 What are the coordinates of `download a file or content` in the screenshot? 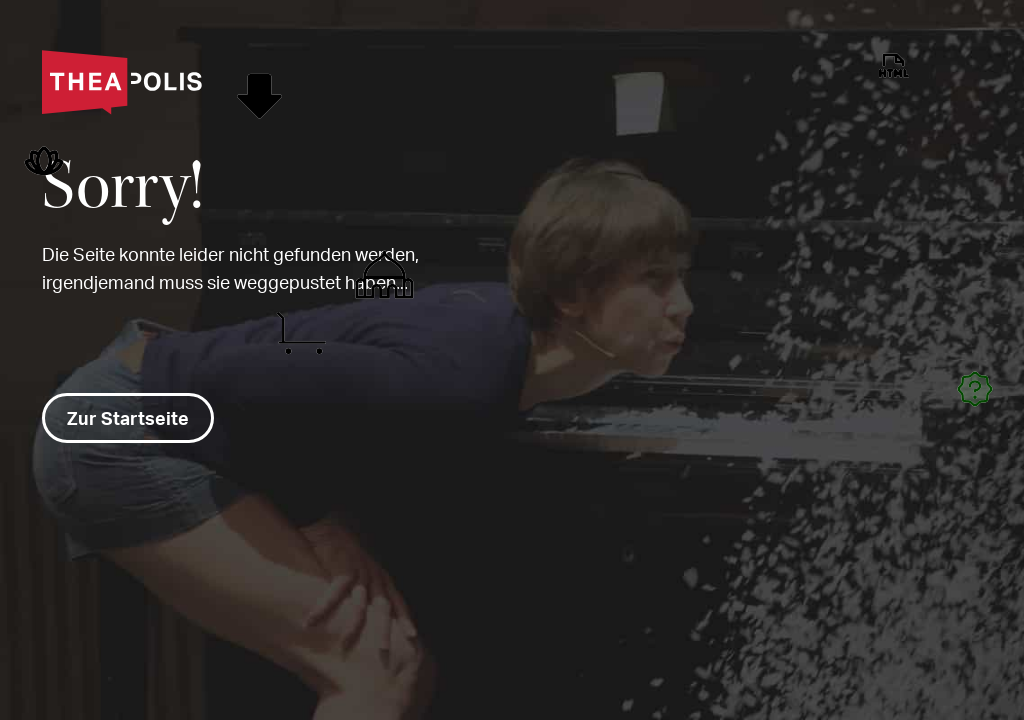 It's located at (259, 94).